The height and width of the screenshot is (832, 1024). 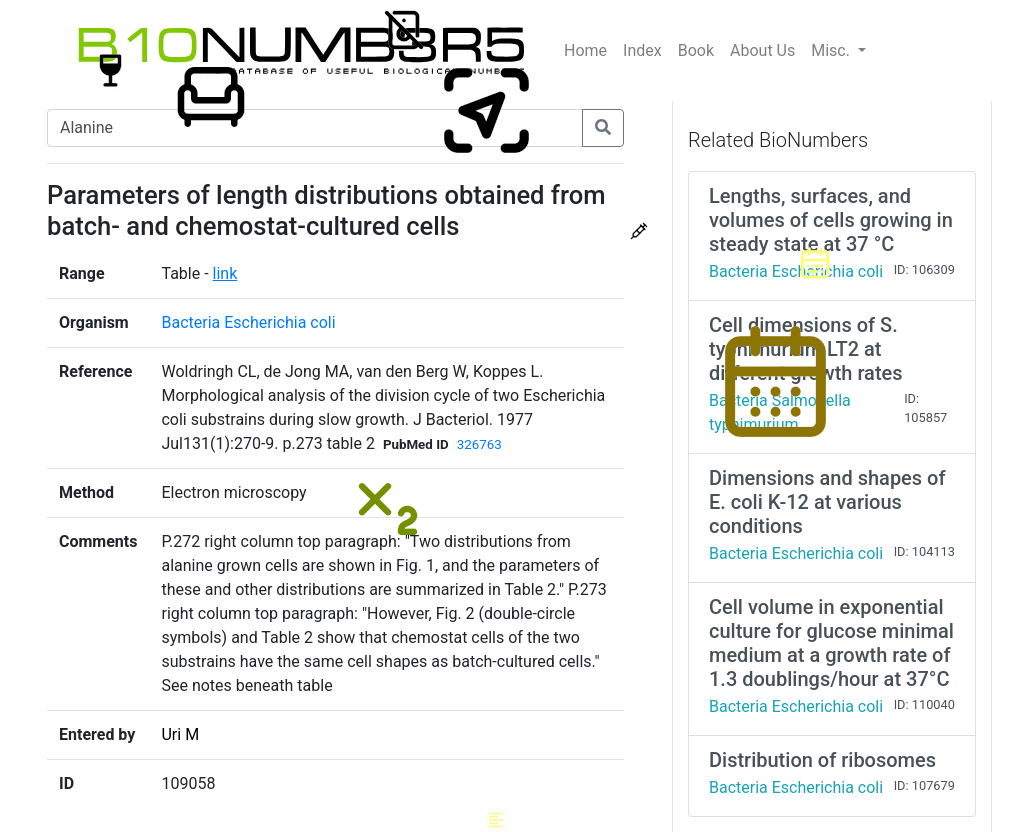 What do you see at coordinates (486, 110) in the screenshot?
I see `scan to detect current location` at bounding box center [486, 110].